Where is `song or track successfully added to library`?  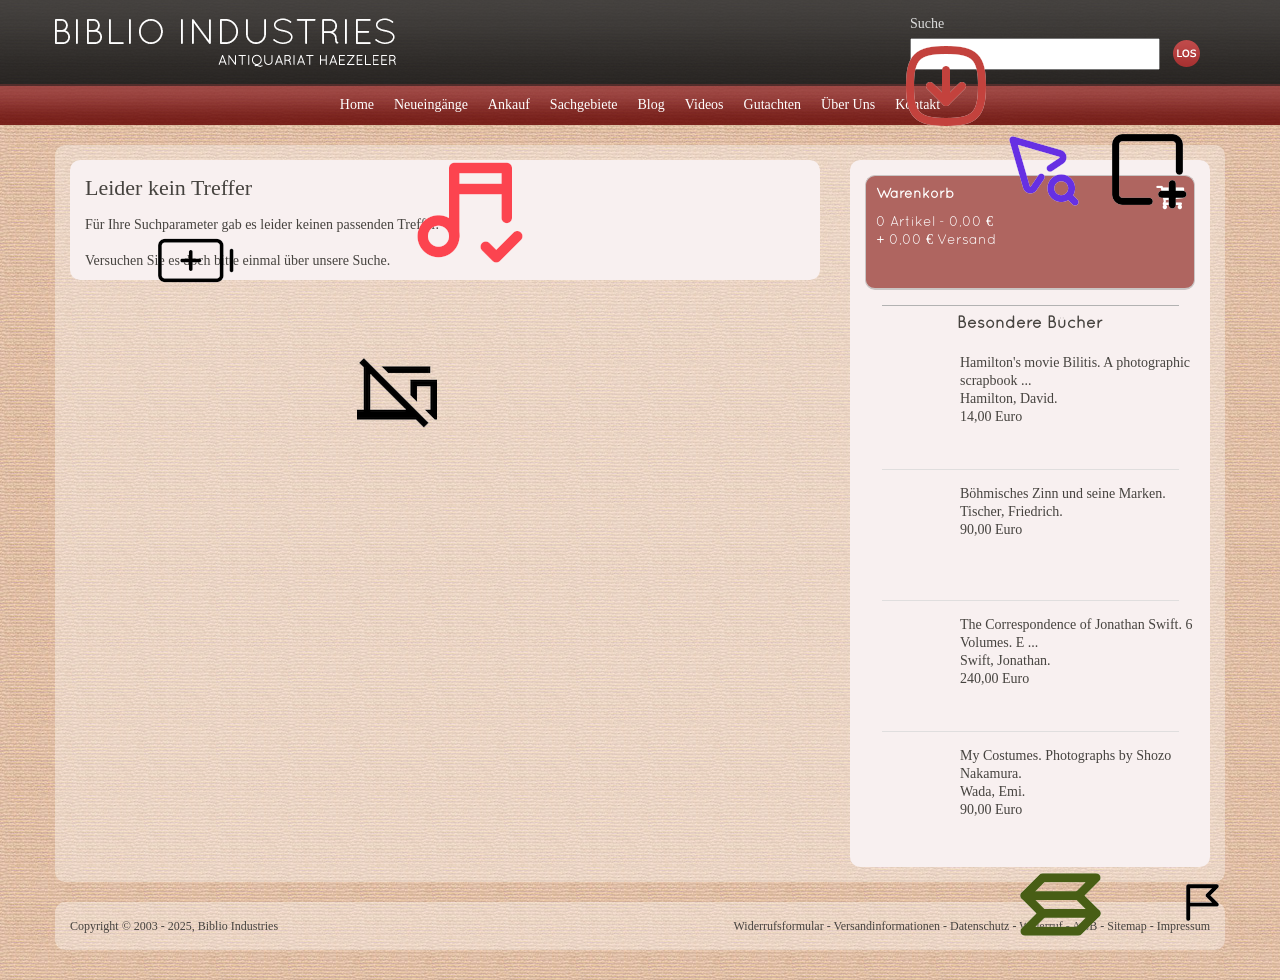
song or track successfully added to library is located at coordinates (470, 210).